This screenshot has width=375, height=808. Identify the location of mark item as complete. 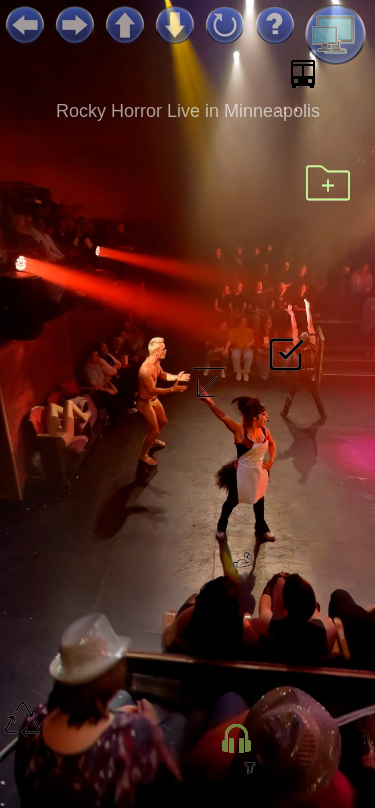
(285, 354).